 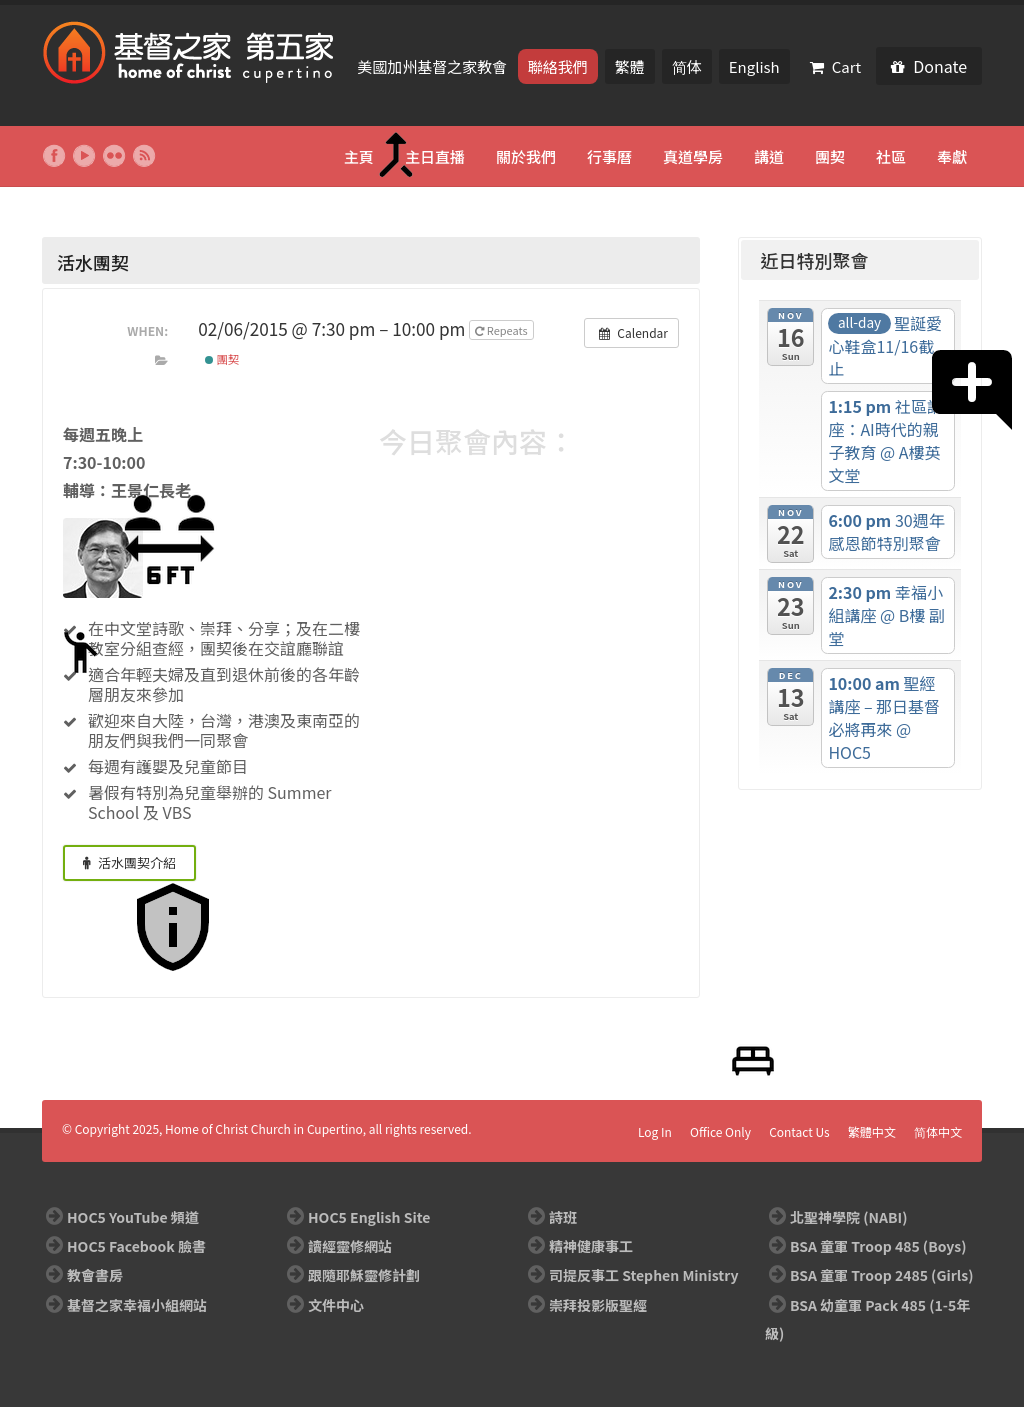 I want to click on view privacy policy or information, so click(x=173, y=927).